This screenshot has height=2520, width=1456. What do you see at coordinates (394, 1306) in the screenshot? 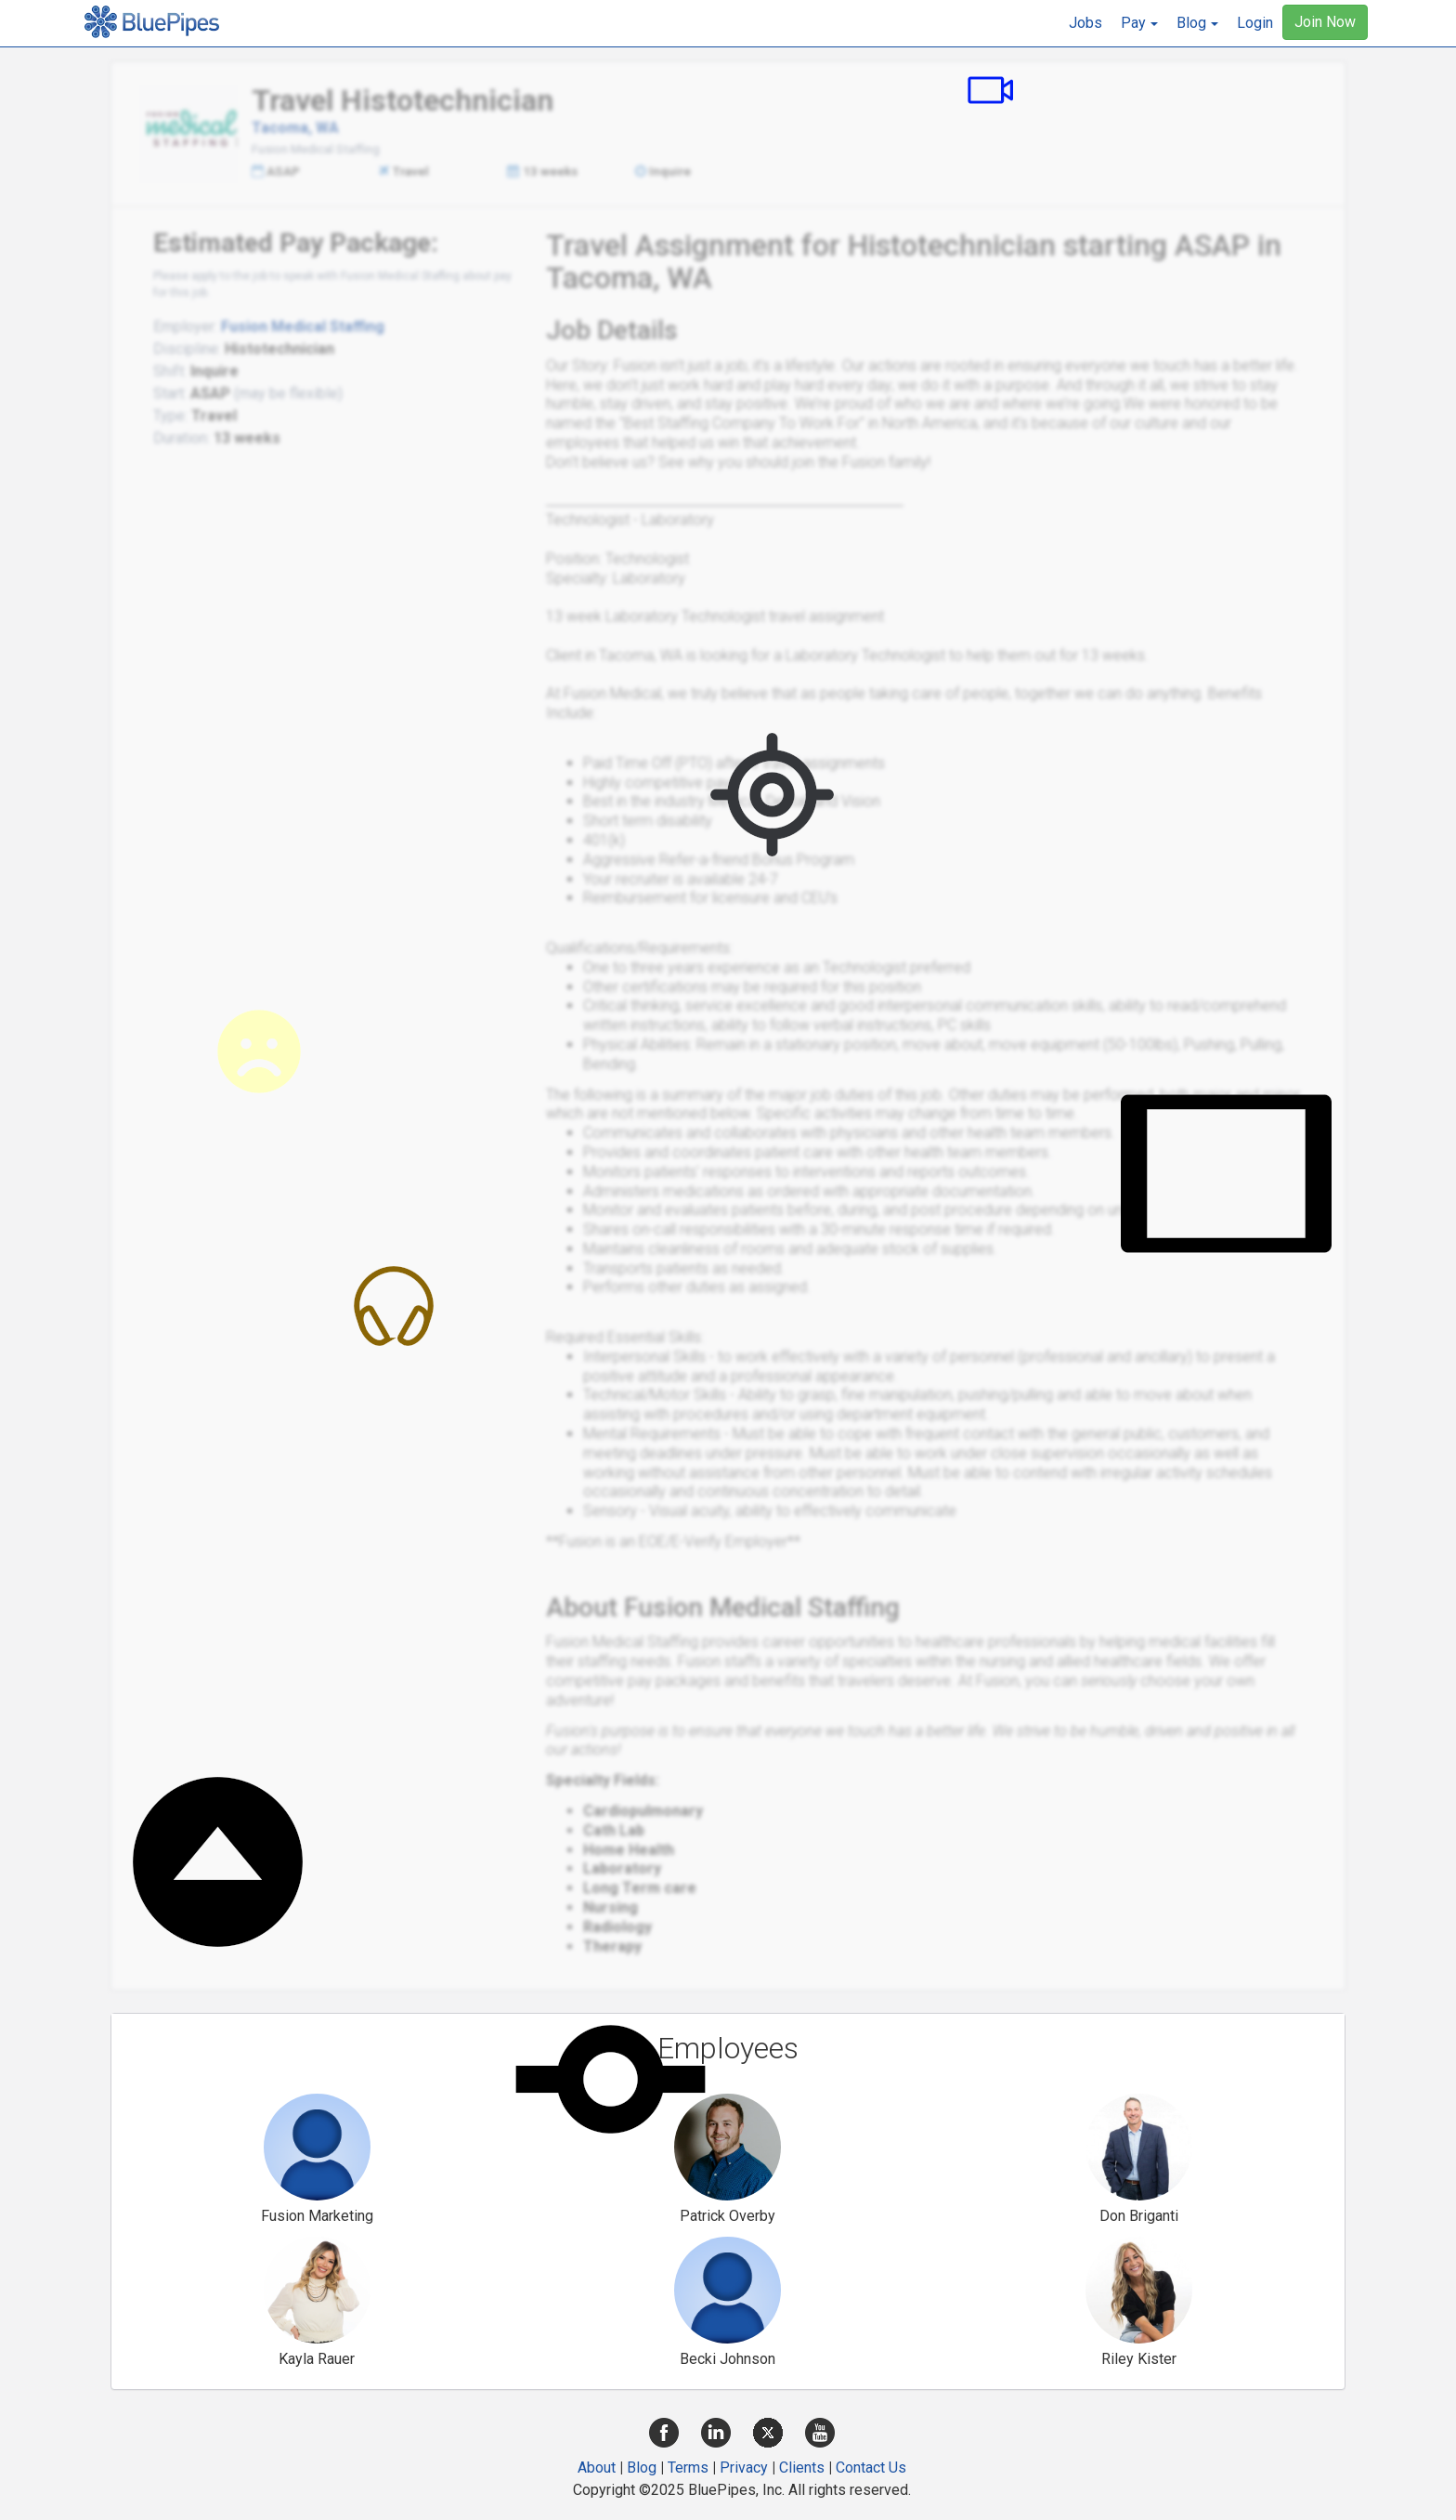
I see `contact customer support` at bounding box center [394, 1306].